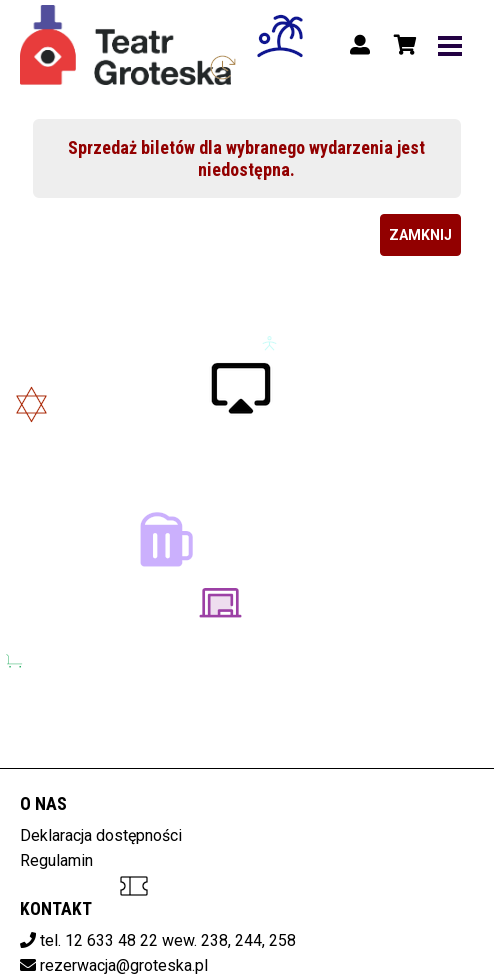 The height and width of the screenshot is (978, 494). What do you see at coordinates (280, 36) in the screenshot?
I see `view vacation or travel destinations` at bounding box center [280, 36].